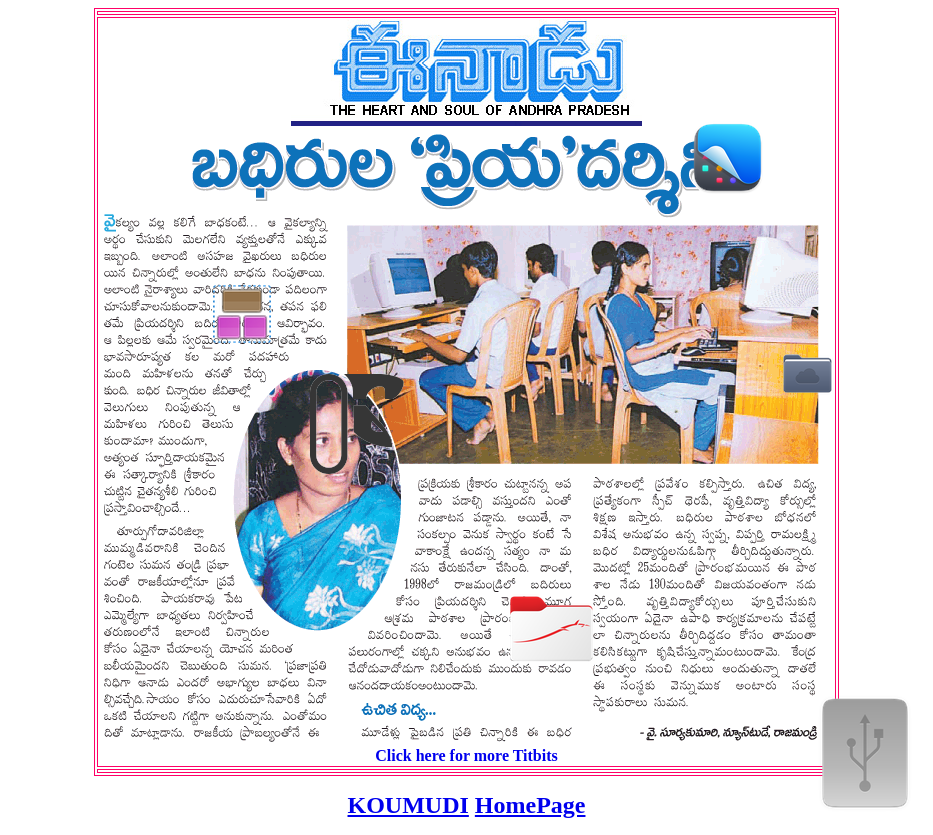 The height and width of the screenshot is (835, 933). Describe the element at coordinates (807, 373) in the screenshot. I see `access cloud-synced files and folders` at that location.